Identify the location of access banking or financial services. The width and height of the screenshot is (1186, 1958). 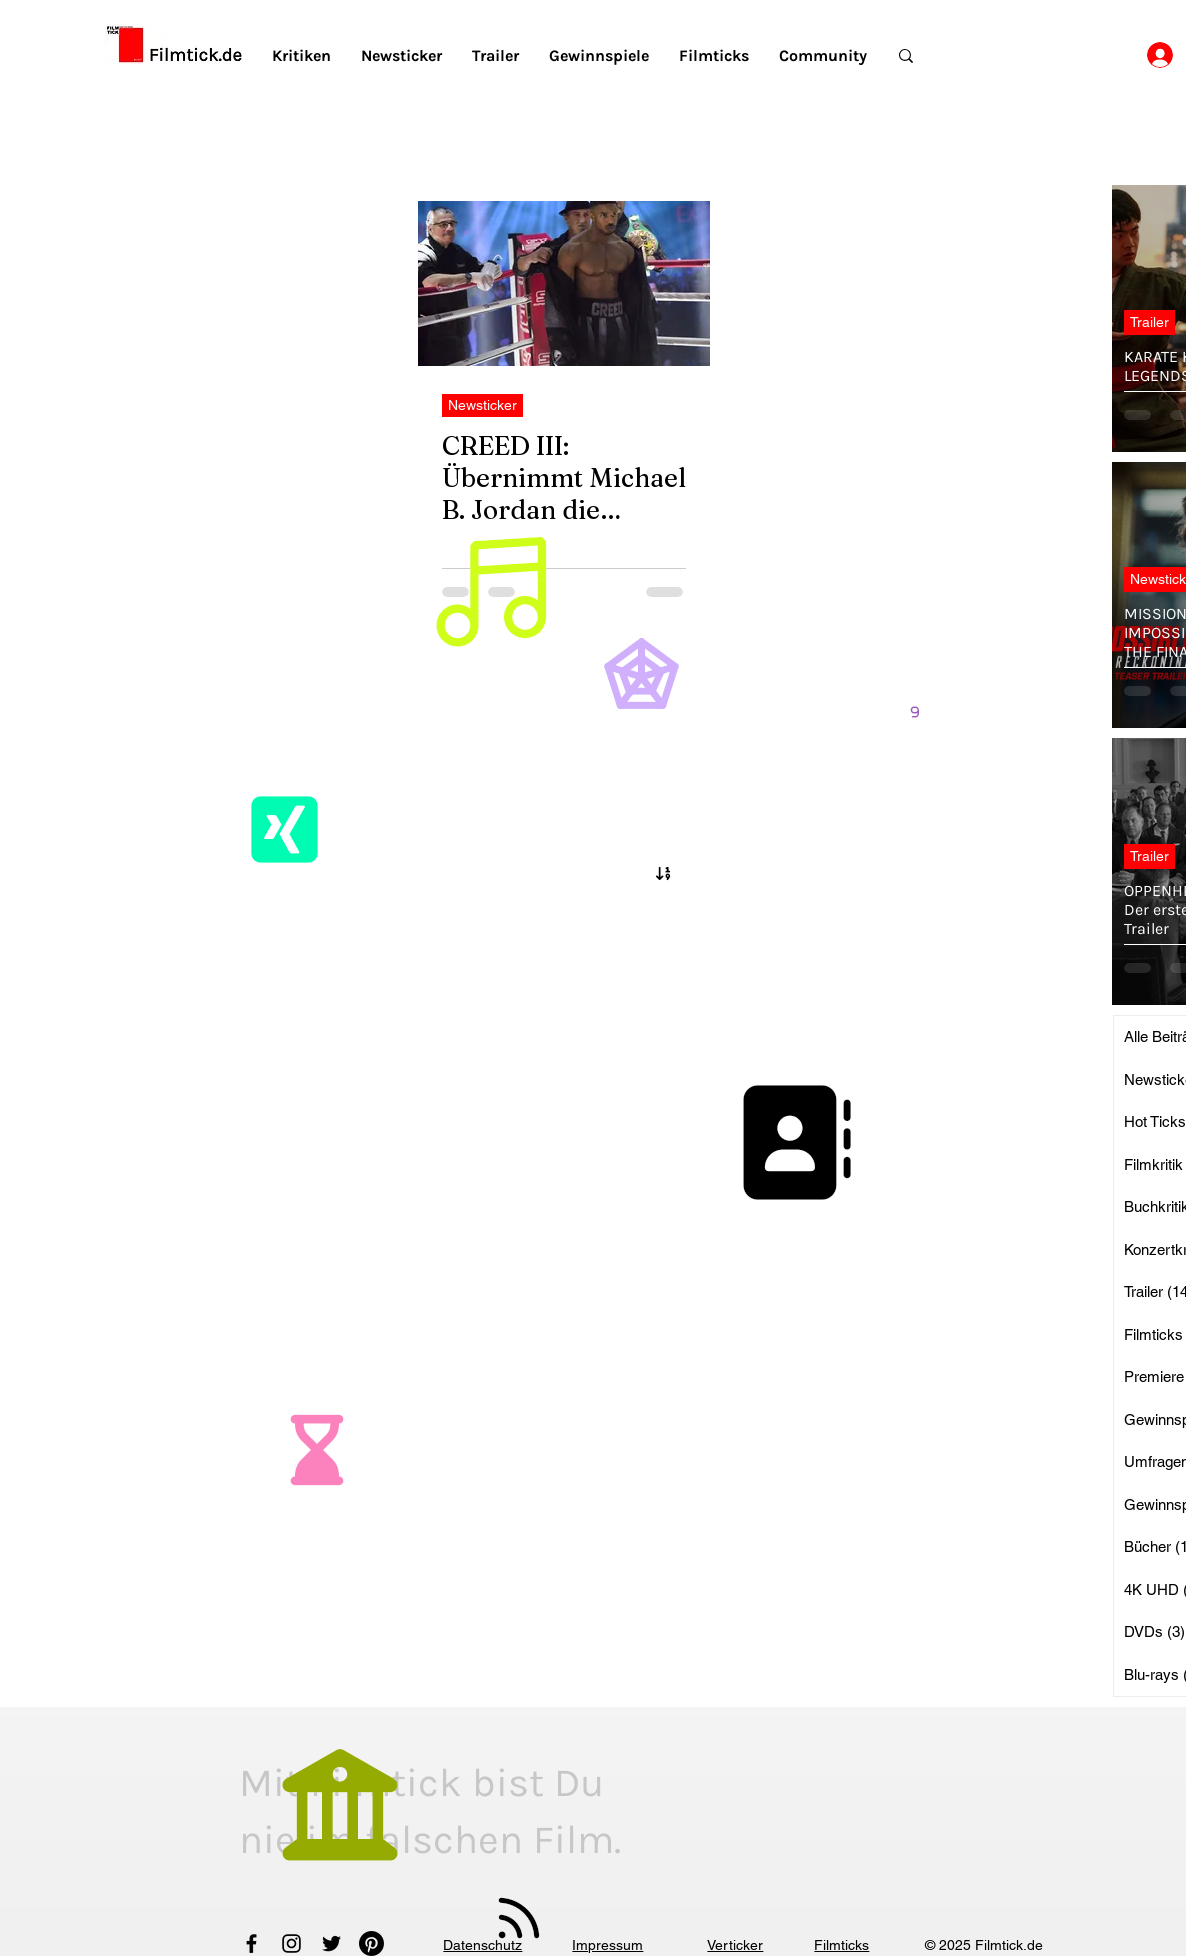
(340, 1803).